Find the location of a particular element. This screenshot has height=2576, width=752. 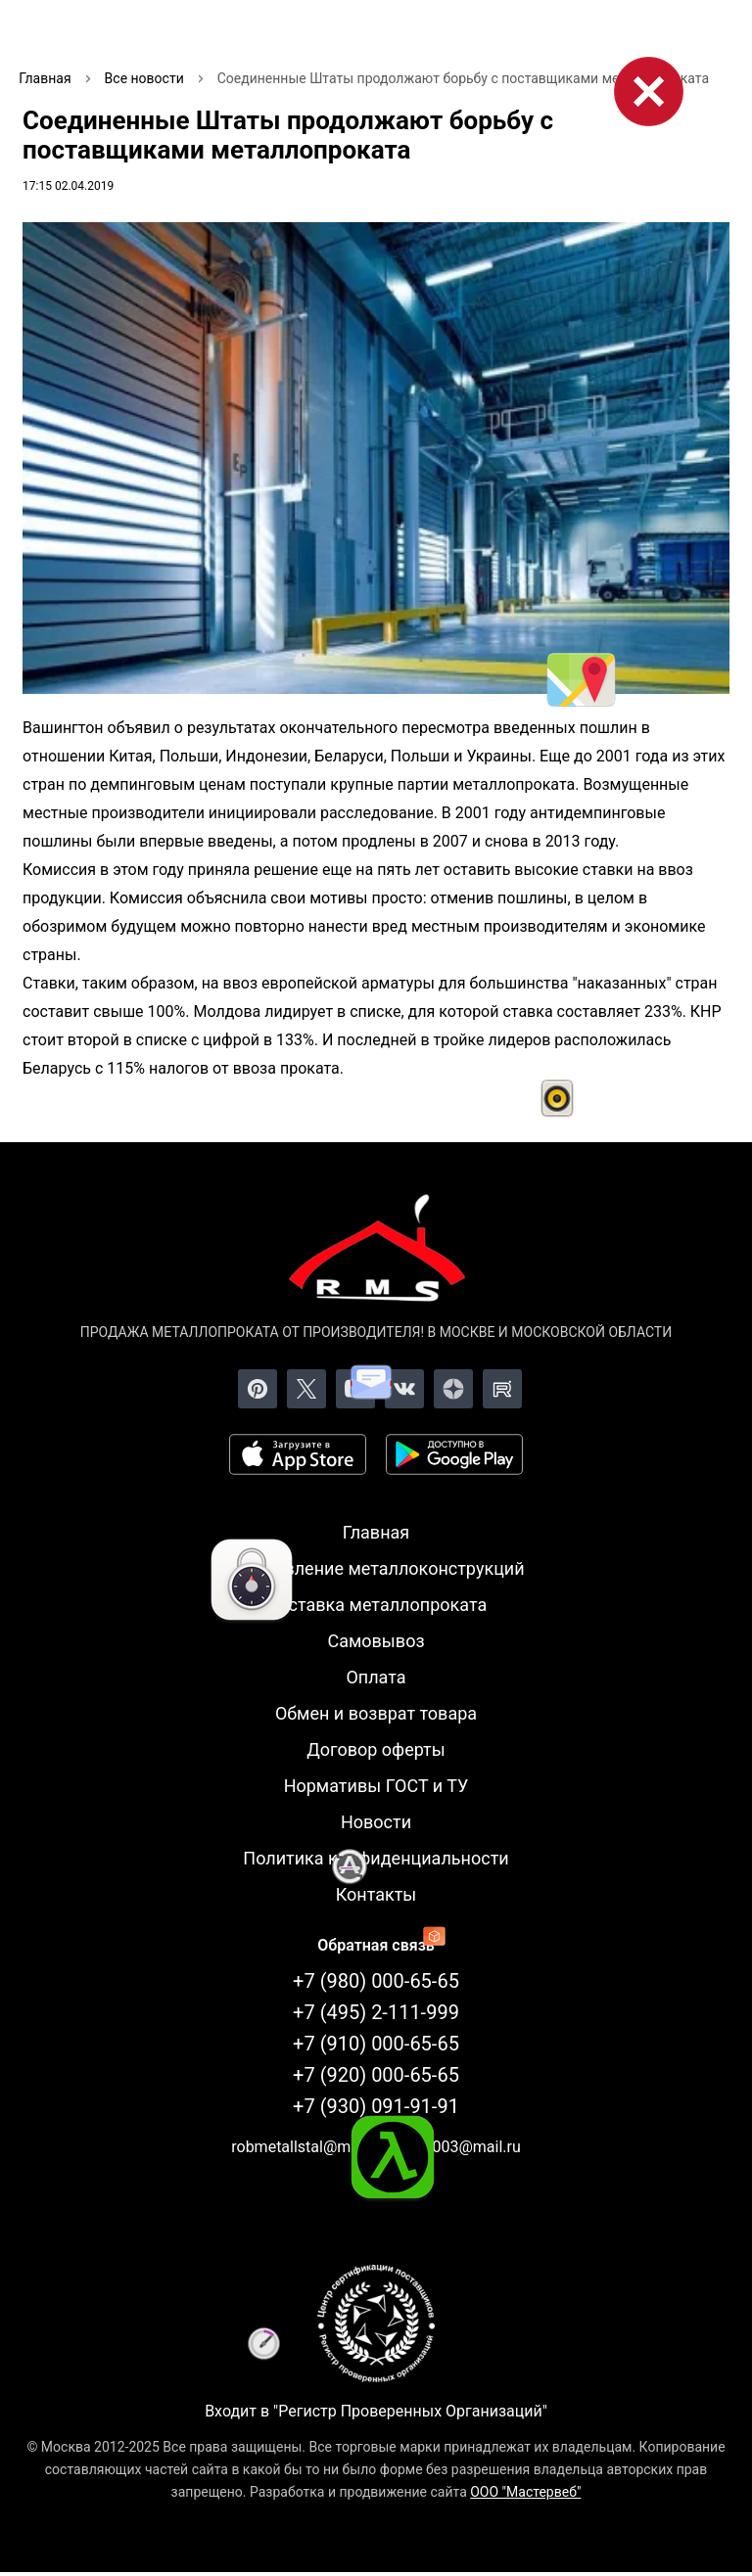

launch half-life: opposing force game is located at coordinates (393, 2157).